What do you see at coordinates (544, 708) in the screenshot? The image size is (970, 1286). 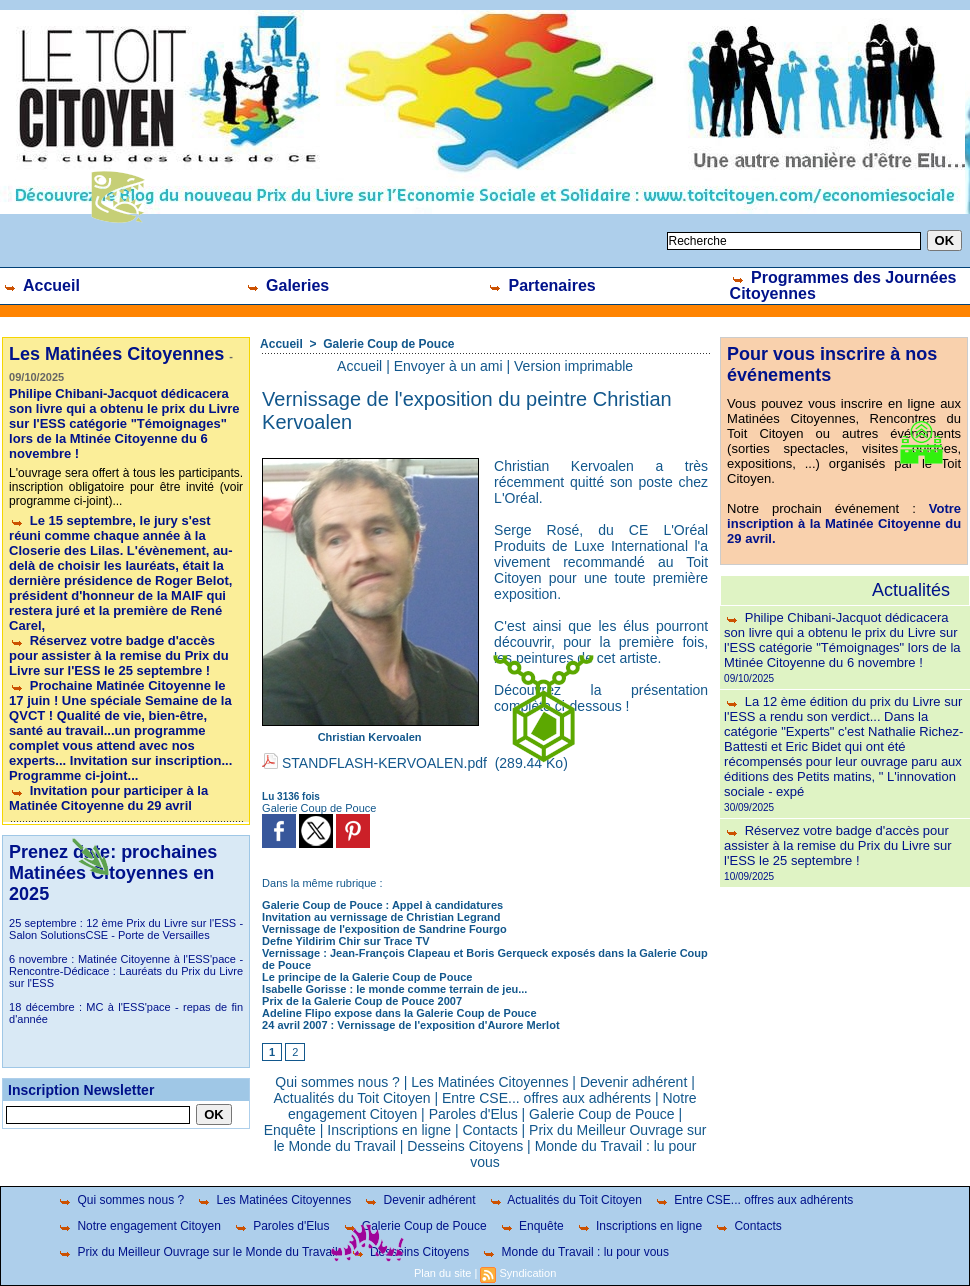 I see `view jewelry or accessories inventory` at bounding box center [544, 708].